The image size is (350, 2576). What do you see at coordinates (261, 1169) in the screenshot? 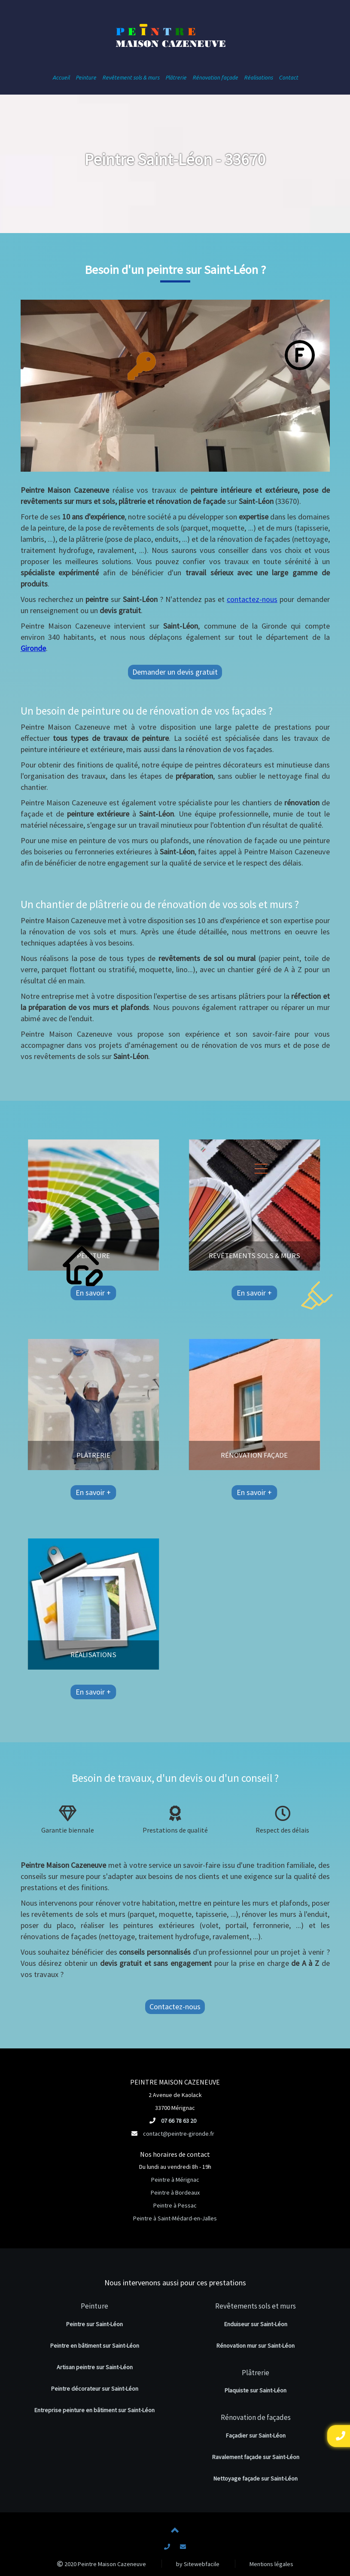
I see `open navigation menu` at bounding box center [261, 1169].